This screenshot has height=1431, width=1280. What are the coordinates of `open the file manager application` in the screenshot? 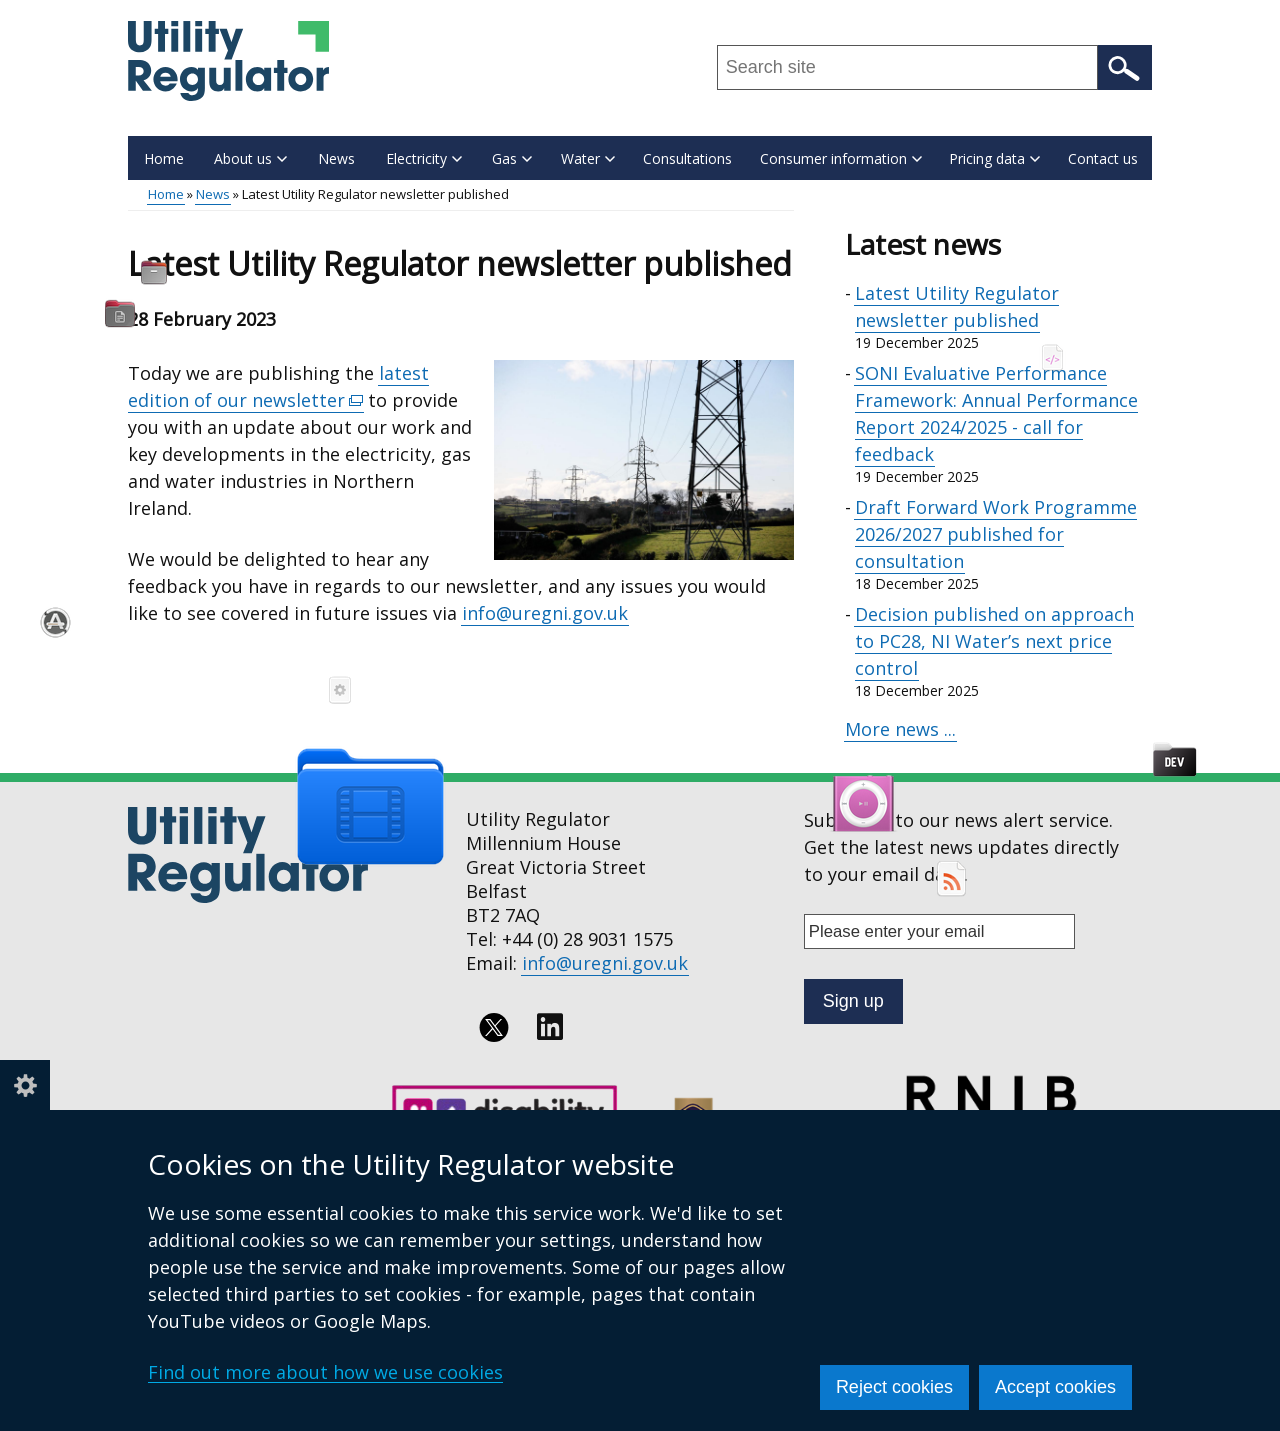 It's located at (154, 272).